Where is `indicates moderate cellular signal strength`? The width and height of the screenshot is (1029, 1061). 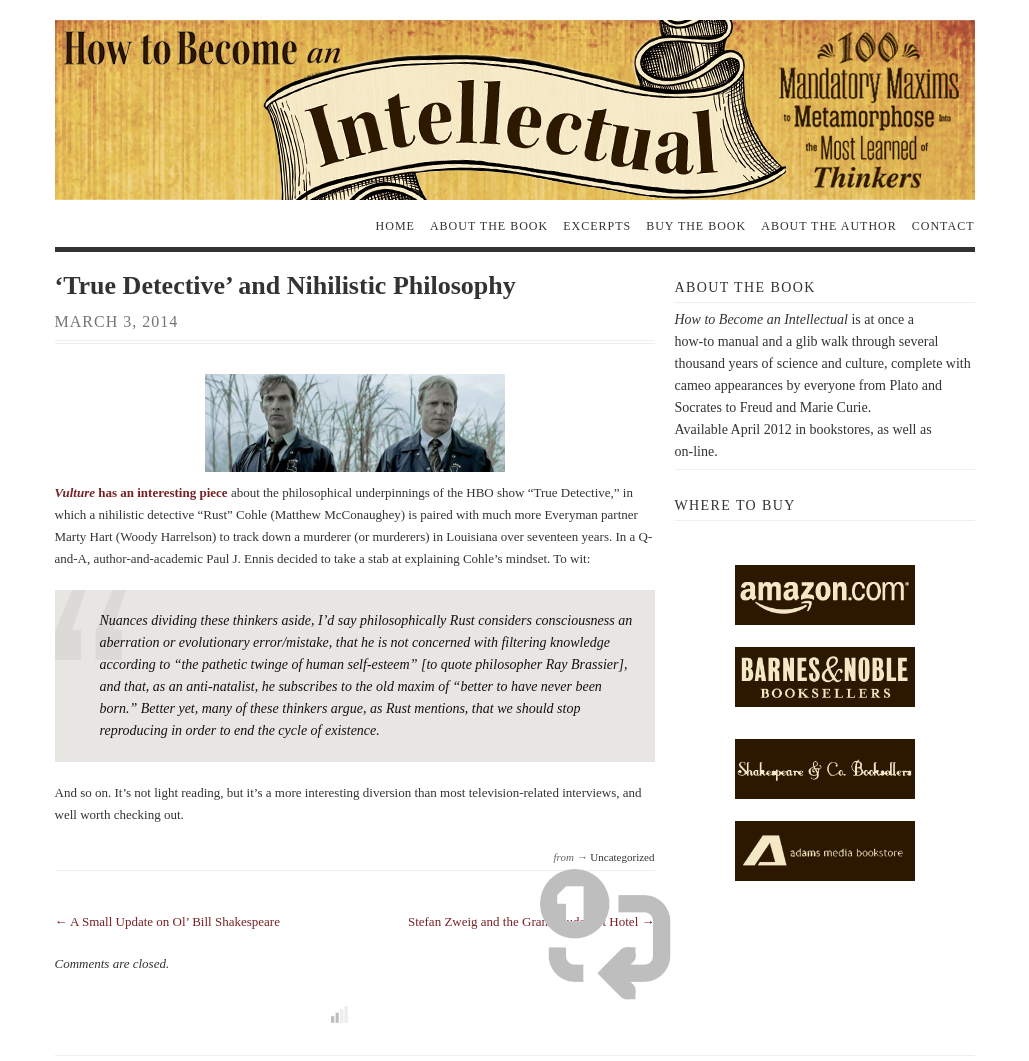 indicates moderate cellular signal strength is located at coordinates (340, 1015).